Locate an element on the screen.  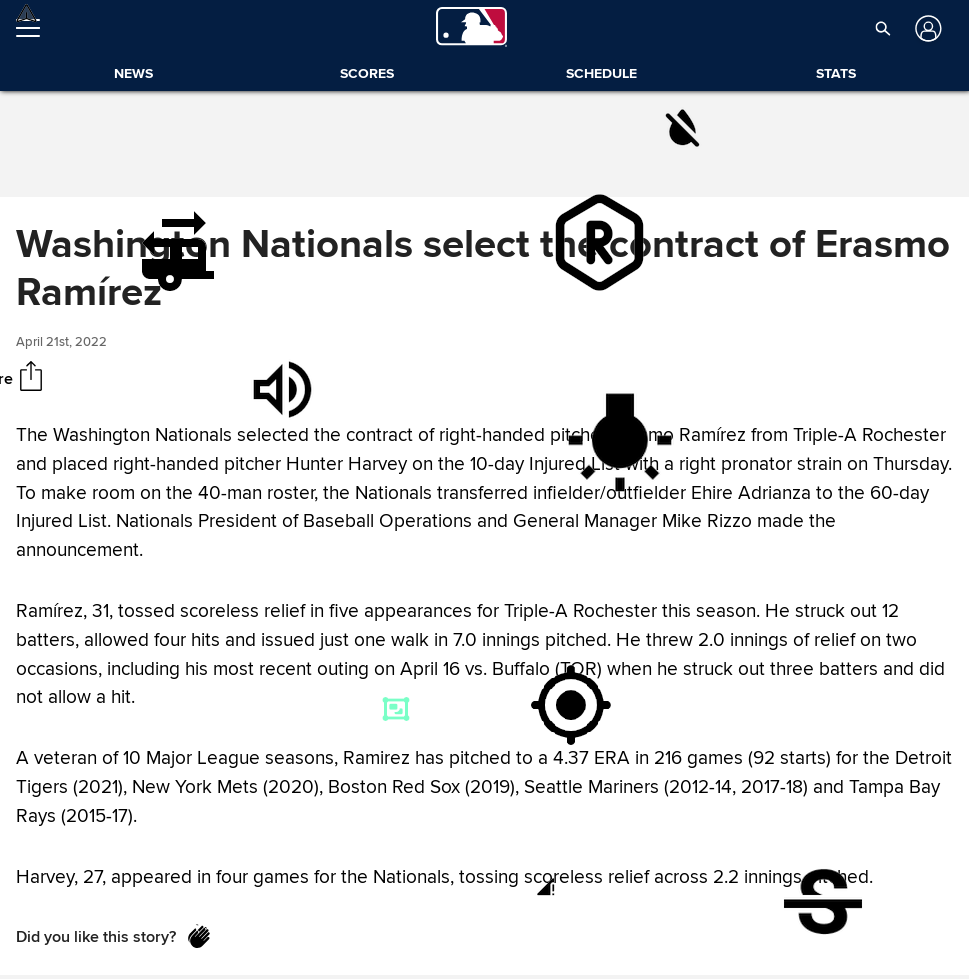
apply strikethrough formatting to selected text is located at coordinates (823, 908).